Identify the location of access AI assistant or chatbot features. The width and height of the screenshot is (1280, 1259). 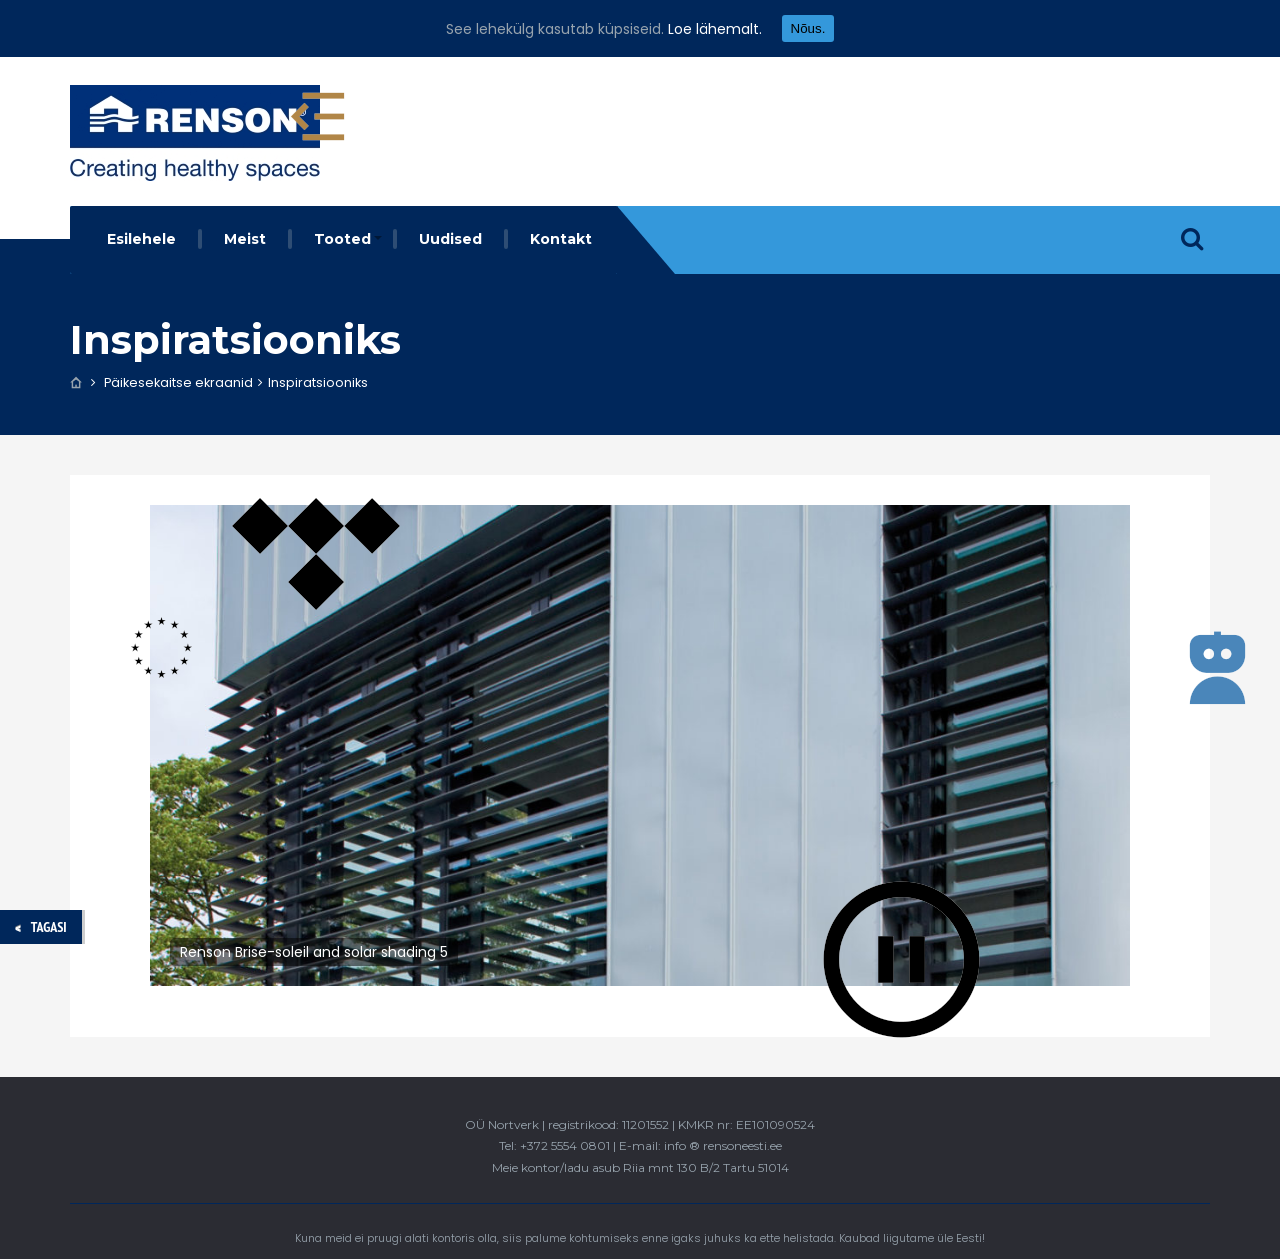
(1217, 669).